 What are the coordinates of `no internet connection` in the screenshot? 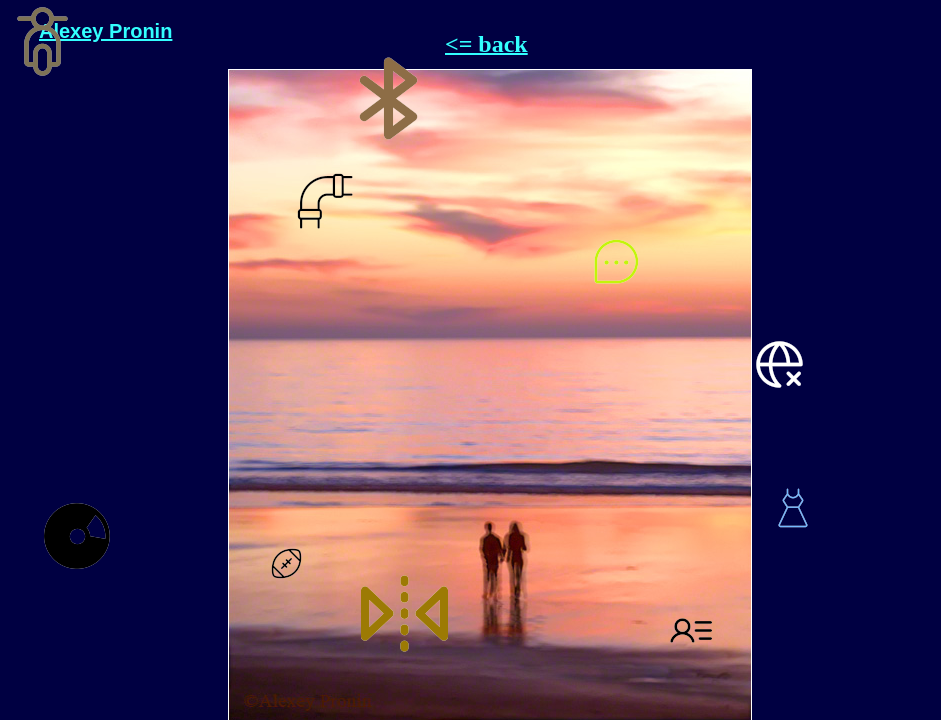 It's located at (779, 364).